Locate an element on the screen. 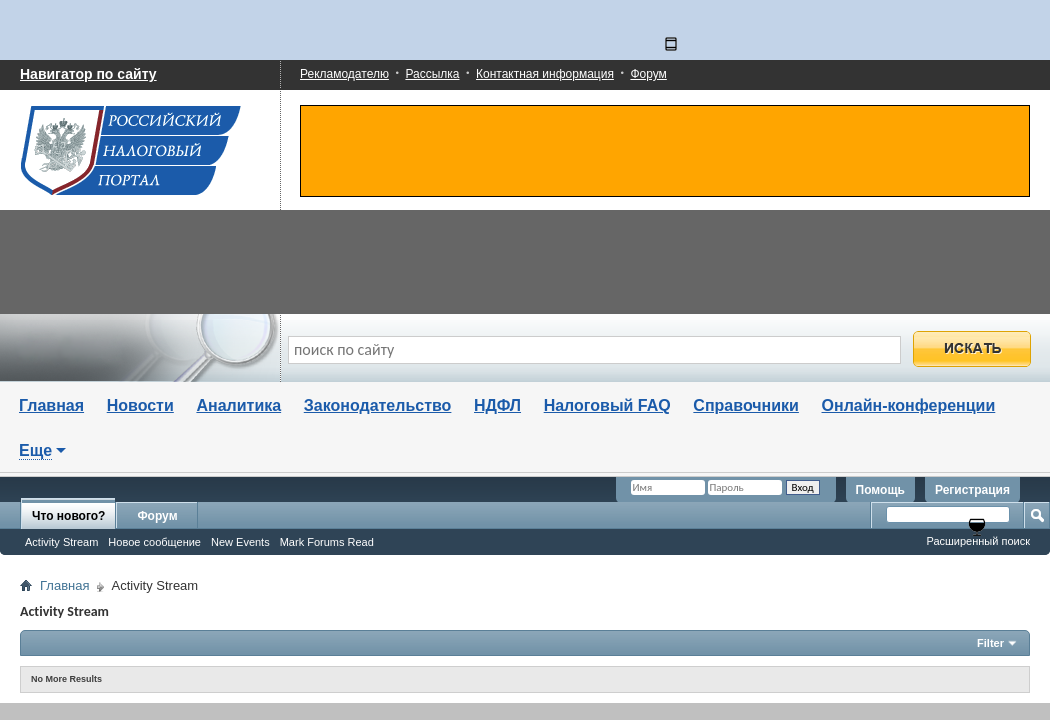 This screenshot has height=720, width=1050. browse wine or spirits menu is located at coordinates (977, 527).